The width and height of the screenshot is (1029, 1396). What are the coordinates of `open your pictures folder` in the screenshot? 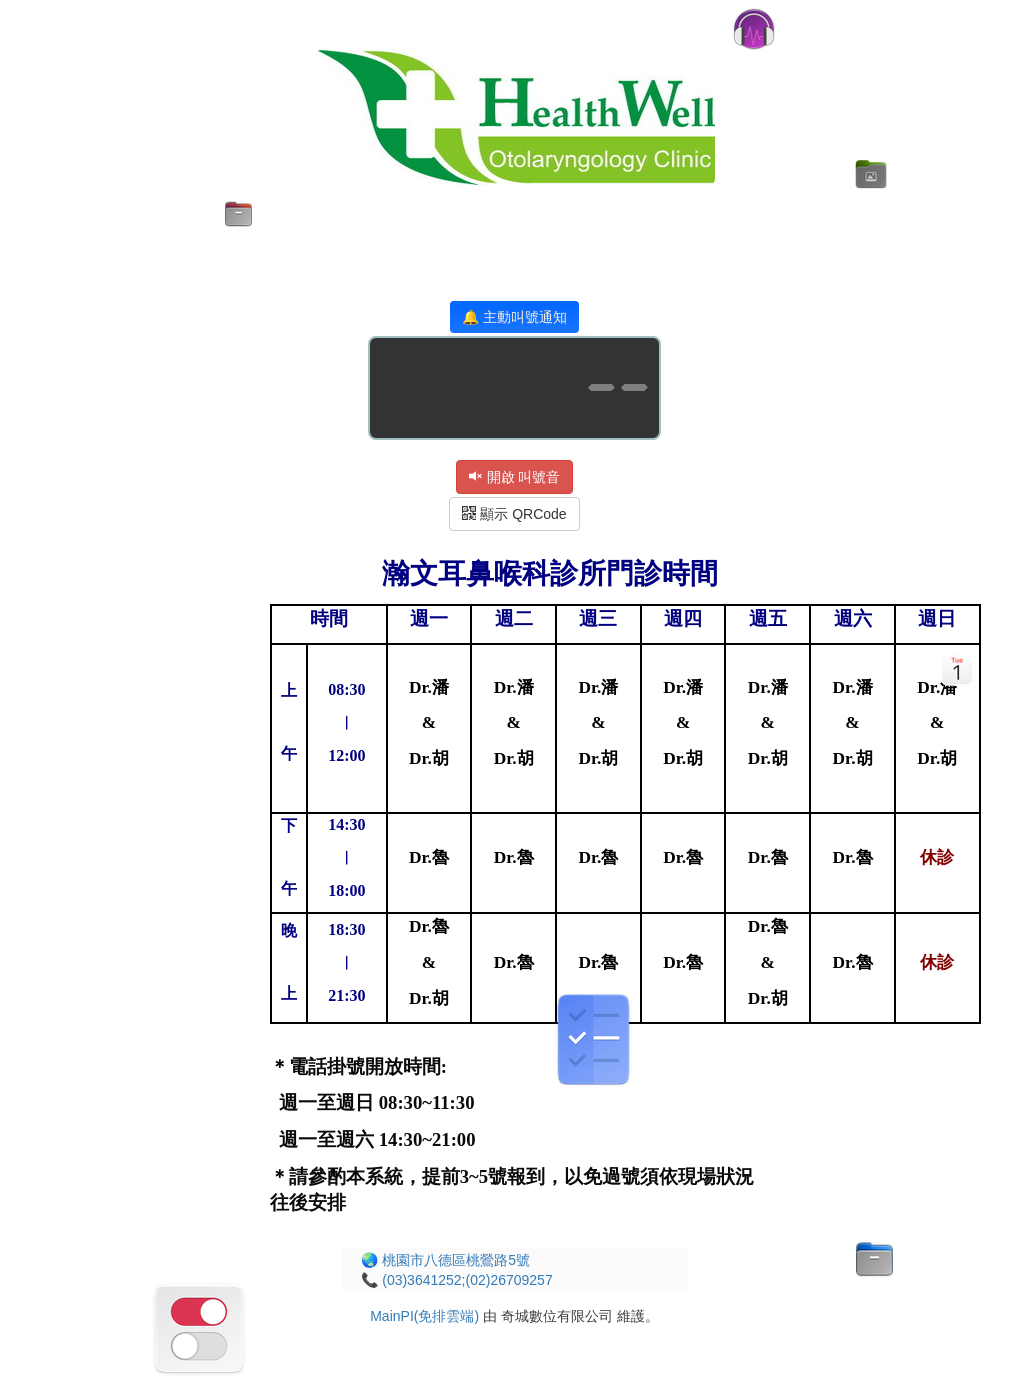 It's located at (871, 174).